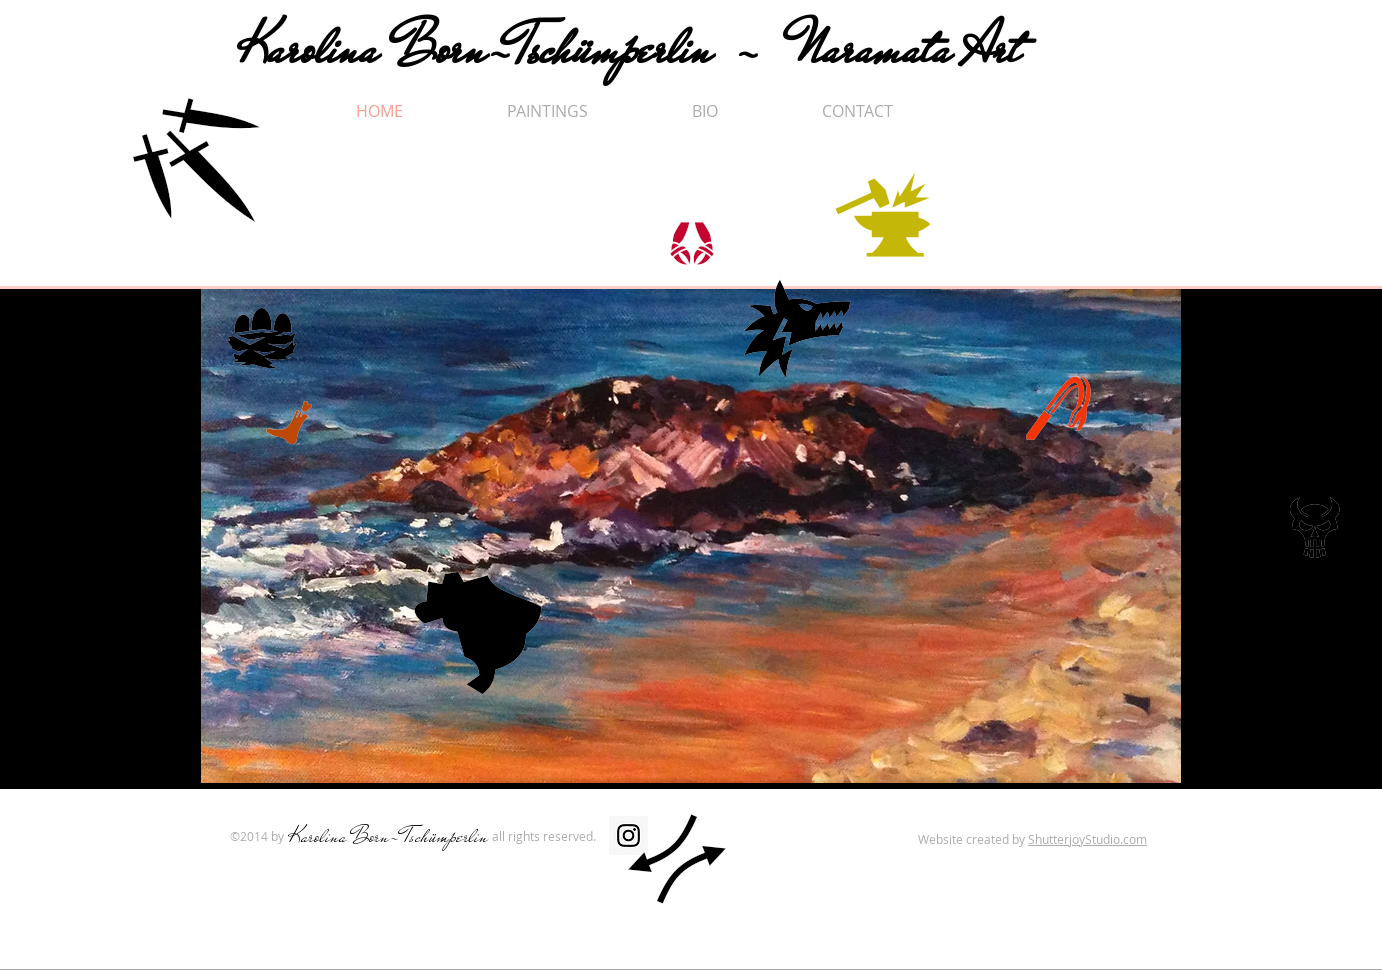 The height and width of the screenshot is (970, 1382). I want to click on select brazil as your country or region, so click(478, 633).